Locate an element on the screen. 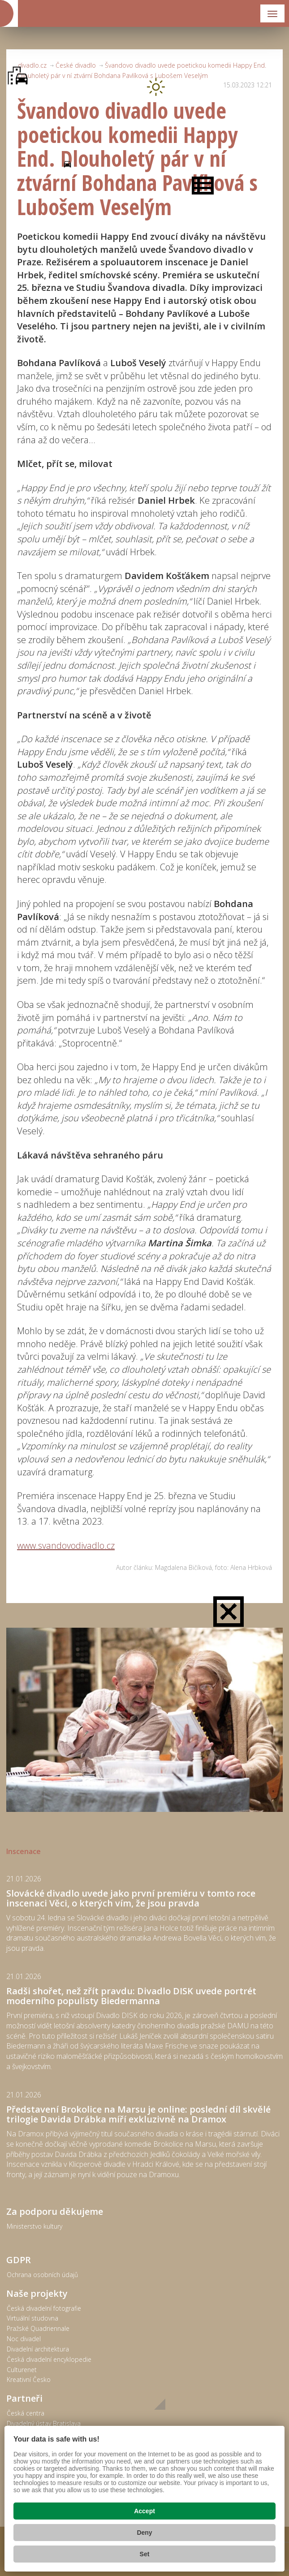 This screenshot has height=2576, width=289. switch to list view is located at coordinates (203, 186).